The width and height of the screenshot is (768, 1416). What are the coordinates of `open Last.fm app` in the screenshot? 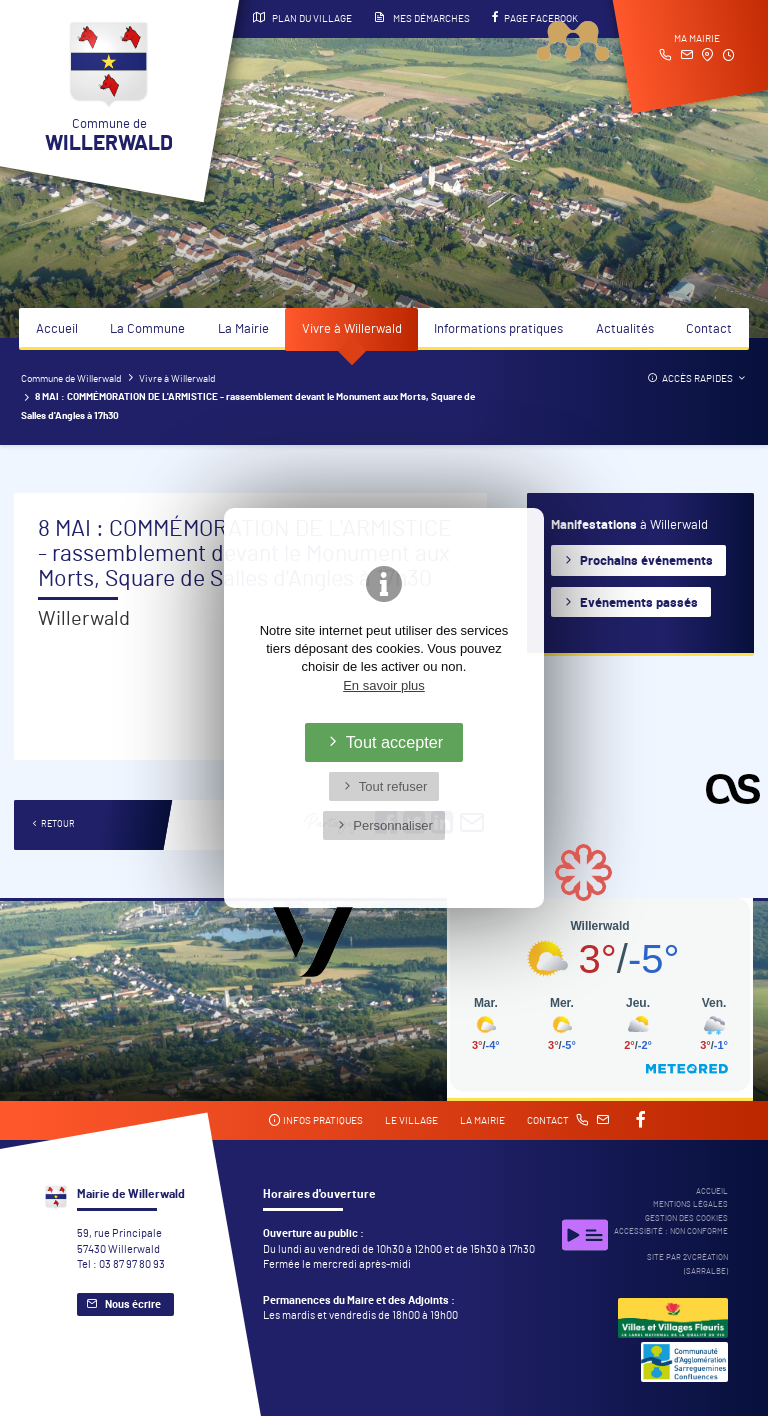 It's located at (733, 789).